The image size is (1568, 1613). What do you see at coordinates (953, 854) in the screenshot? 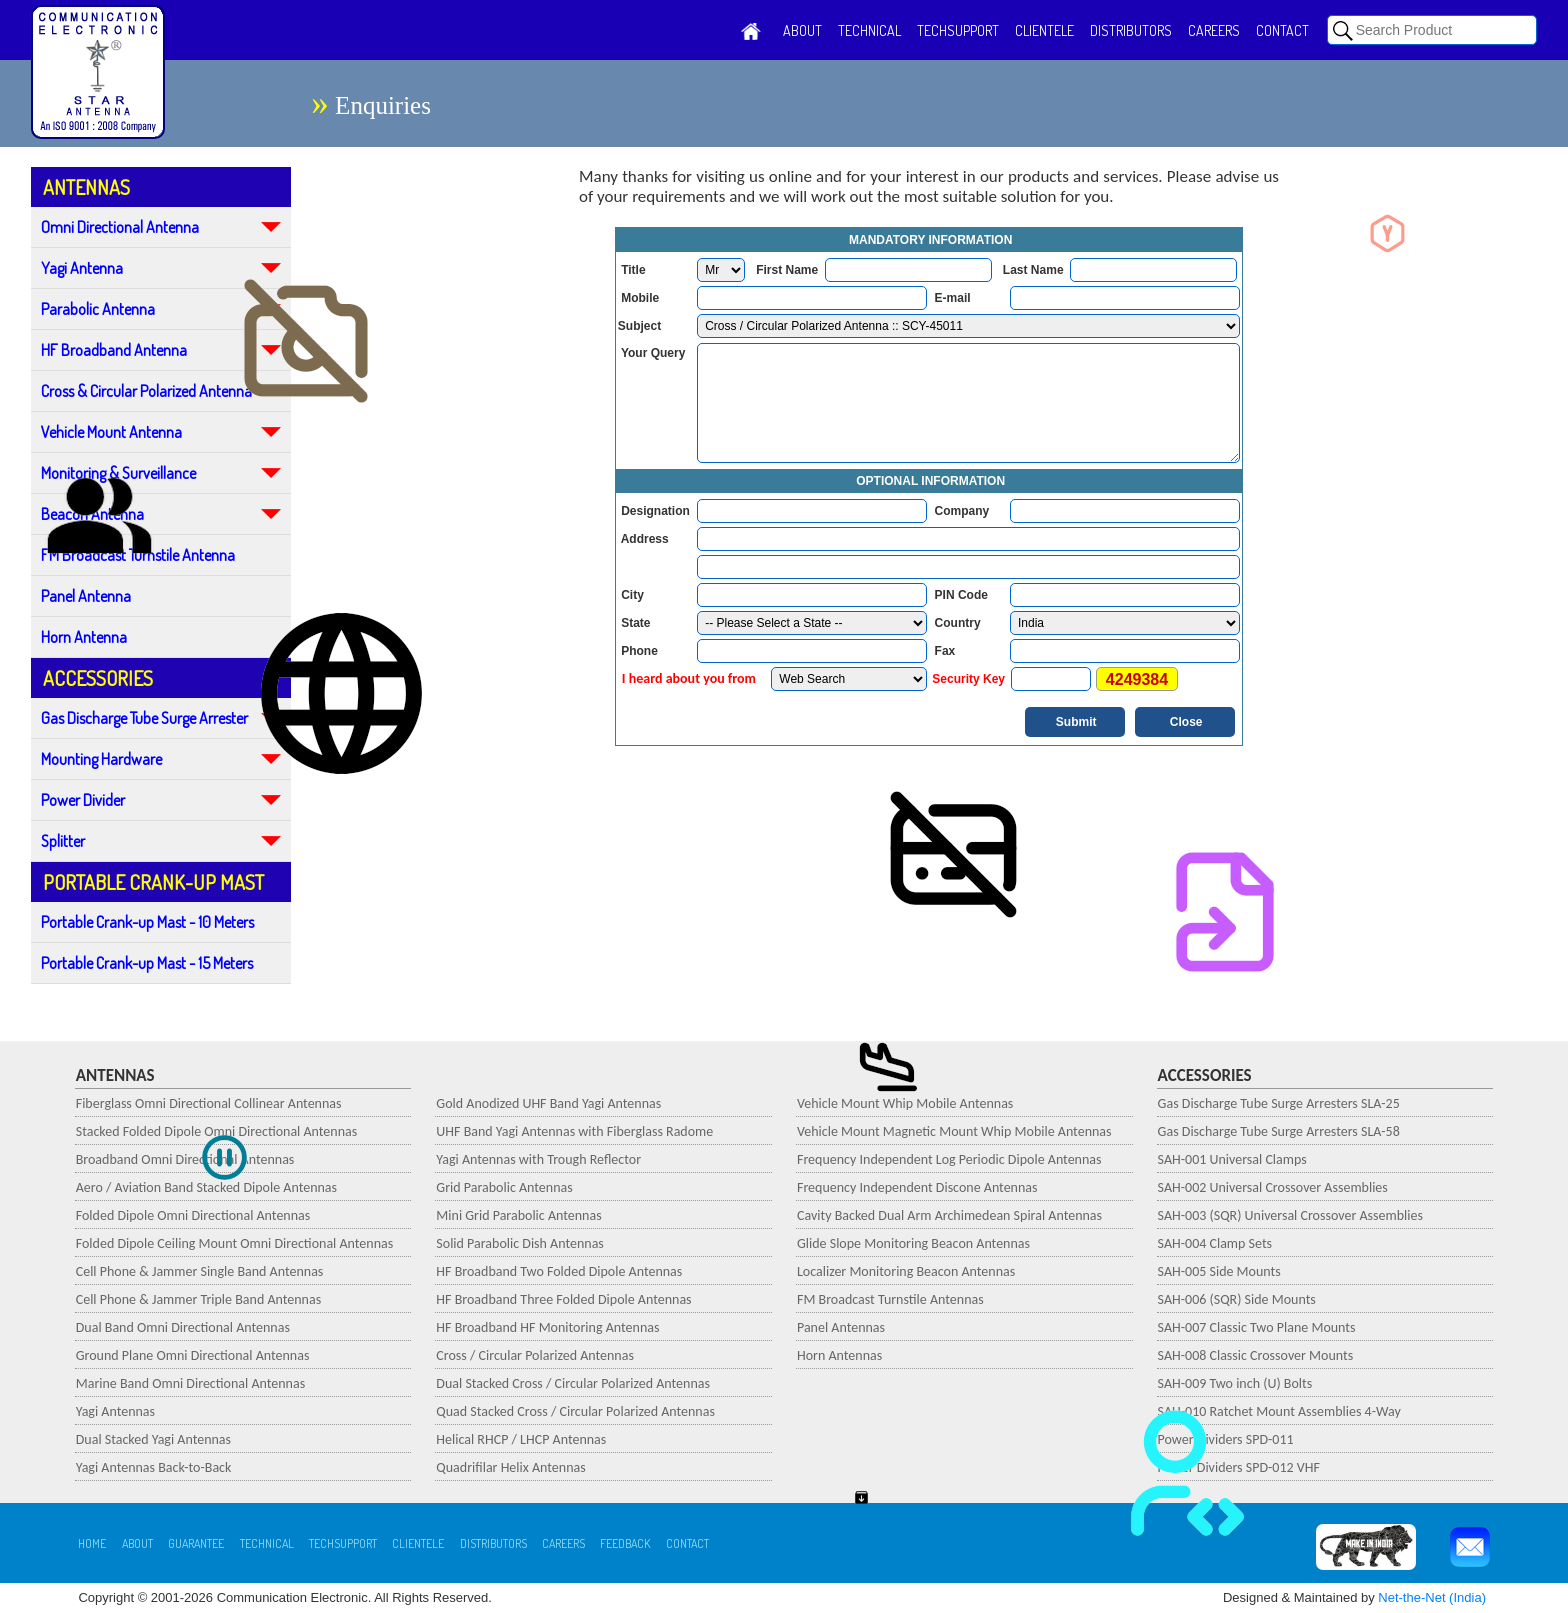
I see `payment method disabled or unavailable` at bounding box center [953, 854].